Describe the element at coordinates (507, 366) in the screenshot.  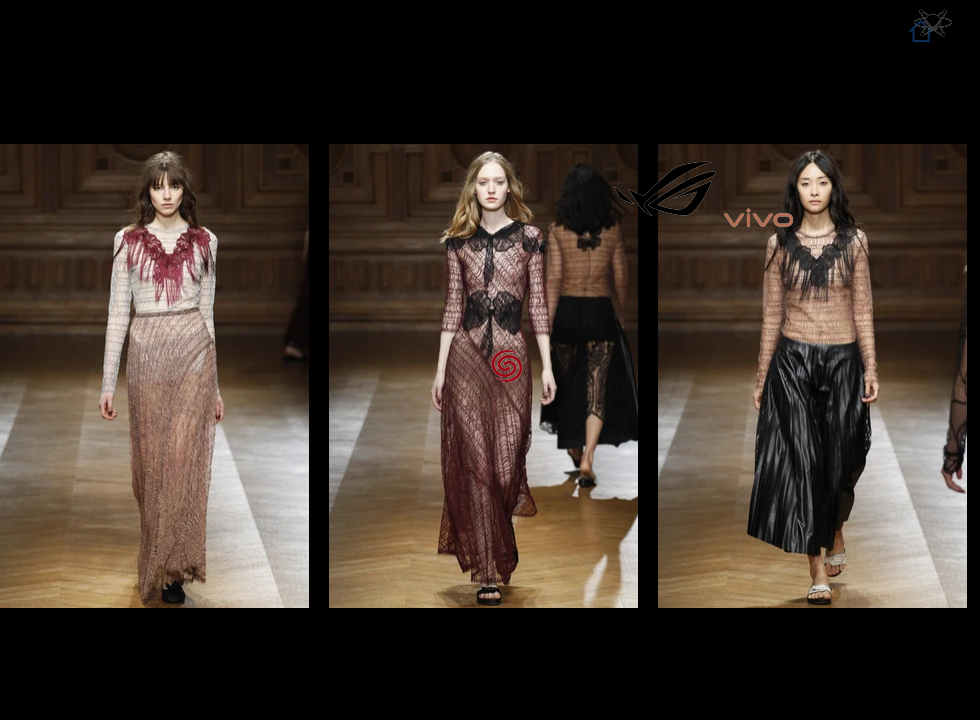
I see `Laravel Nova administration panel logo` at that location.